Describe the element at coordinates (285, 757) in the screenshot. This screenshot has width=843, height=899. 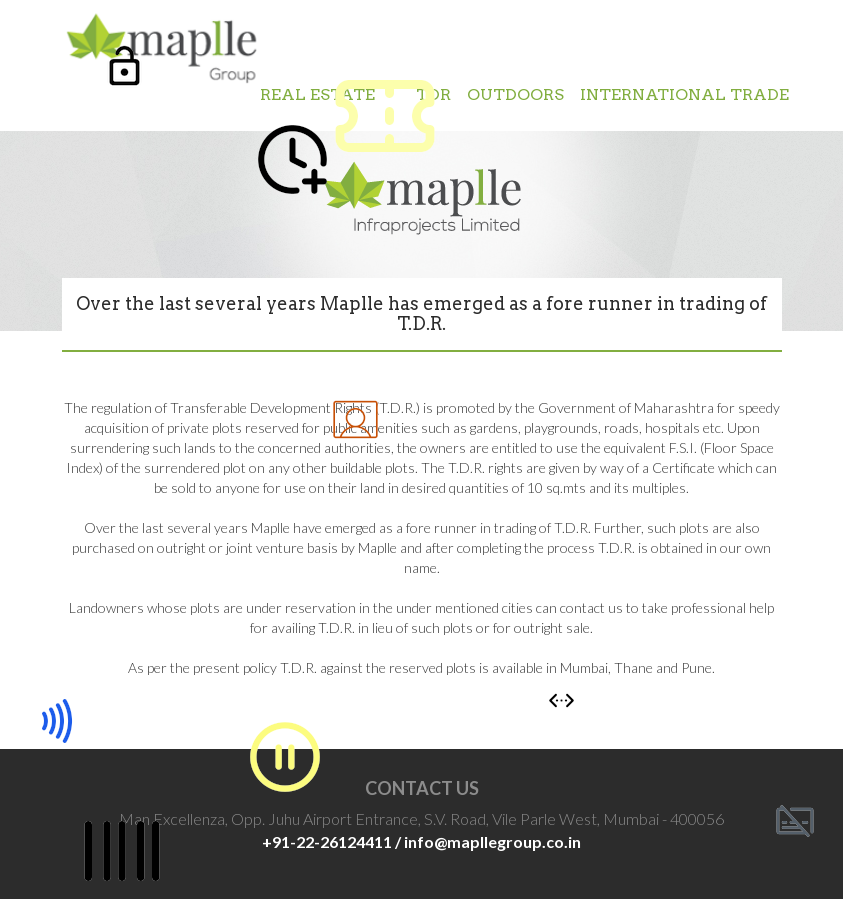
I see `pause media playback` at that location.